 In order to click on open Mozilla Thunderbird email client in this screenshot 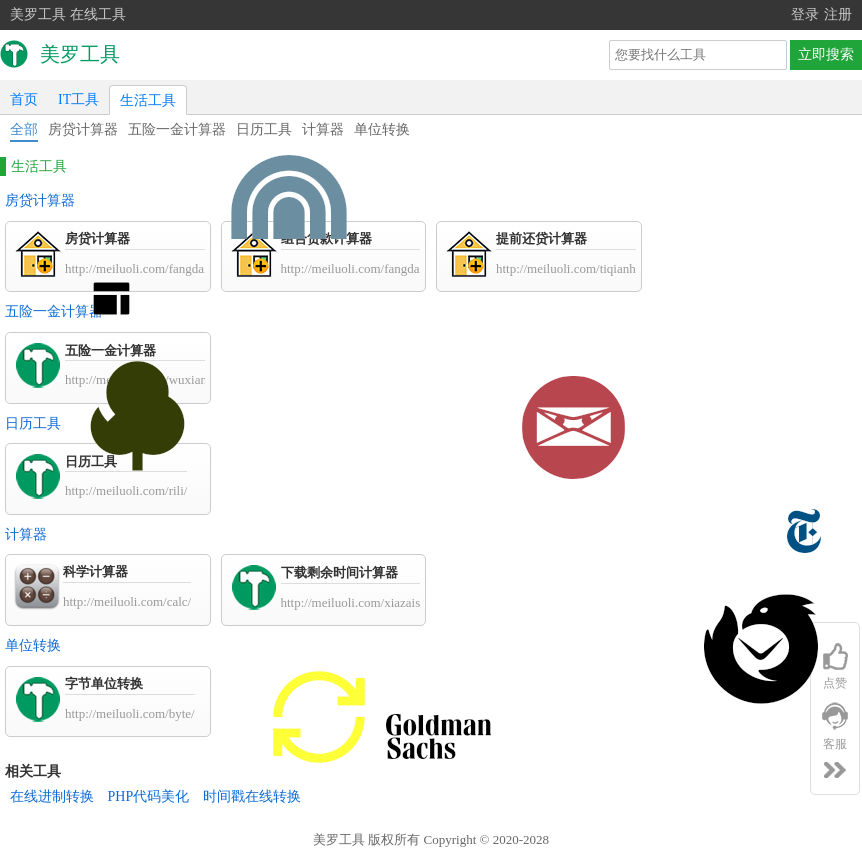, I will do `click(761, 649)`.